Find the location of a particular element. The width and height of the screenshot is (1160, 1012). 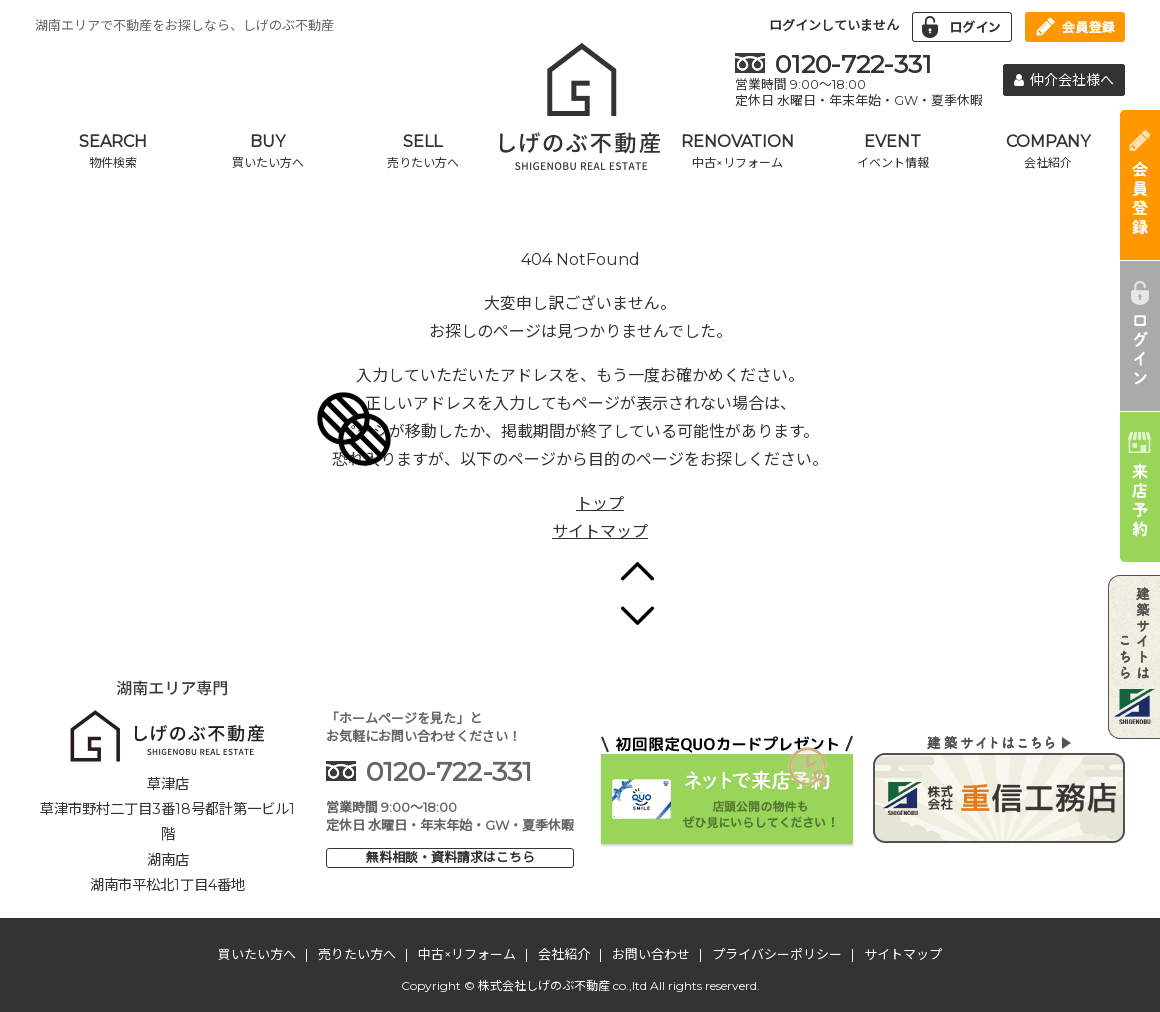

merge or combine selected elements is located at coordinates (354, 429).